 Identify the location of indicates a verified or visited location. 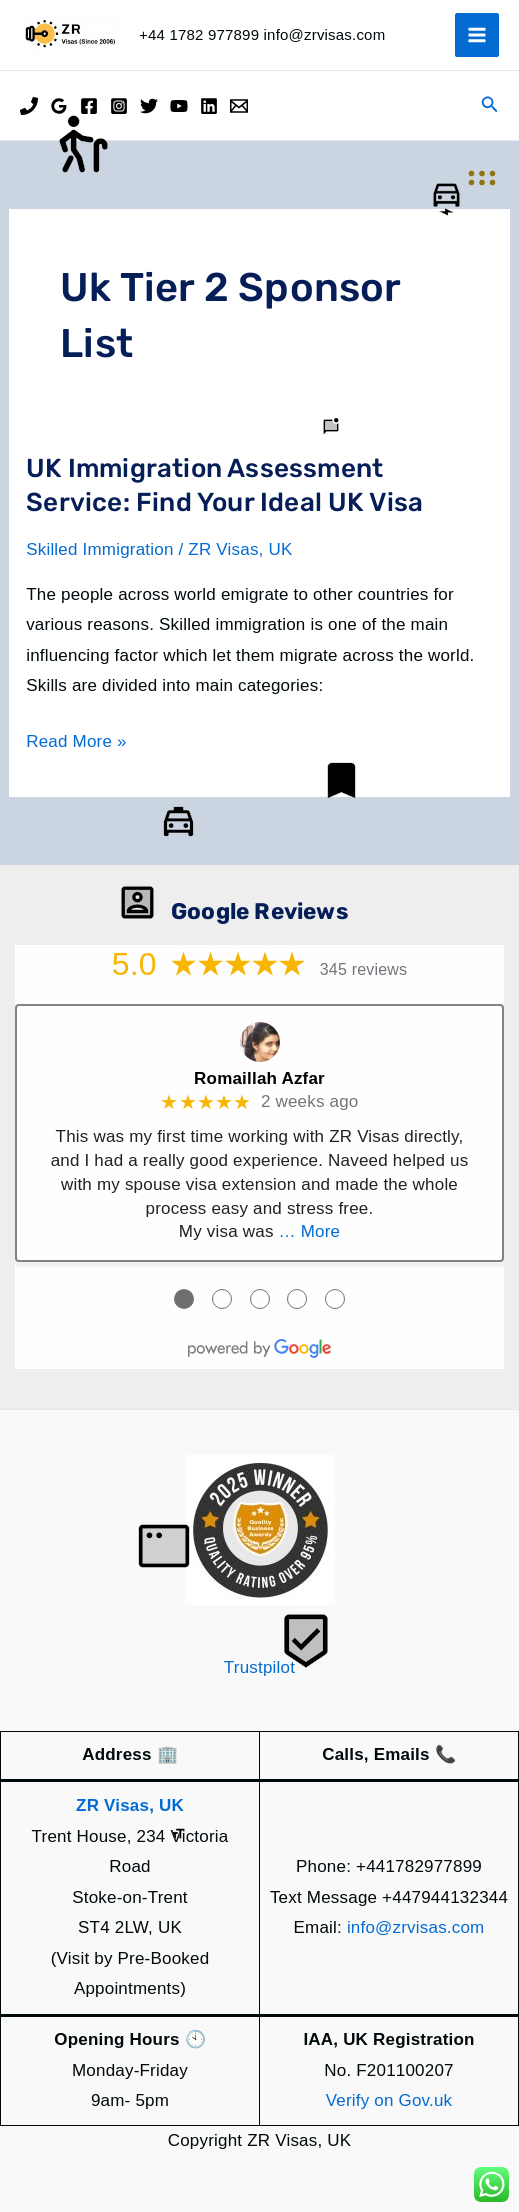
(306, 1641).